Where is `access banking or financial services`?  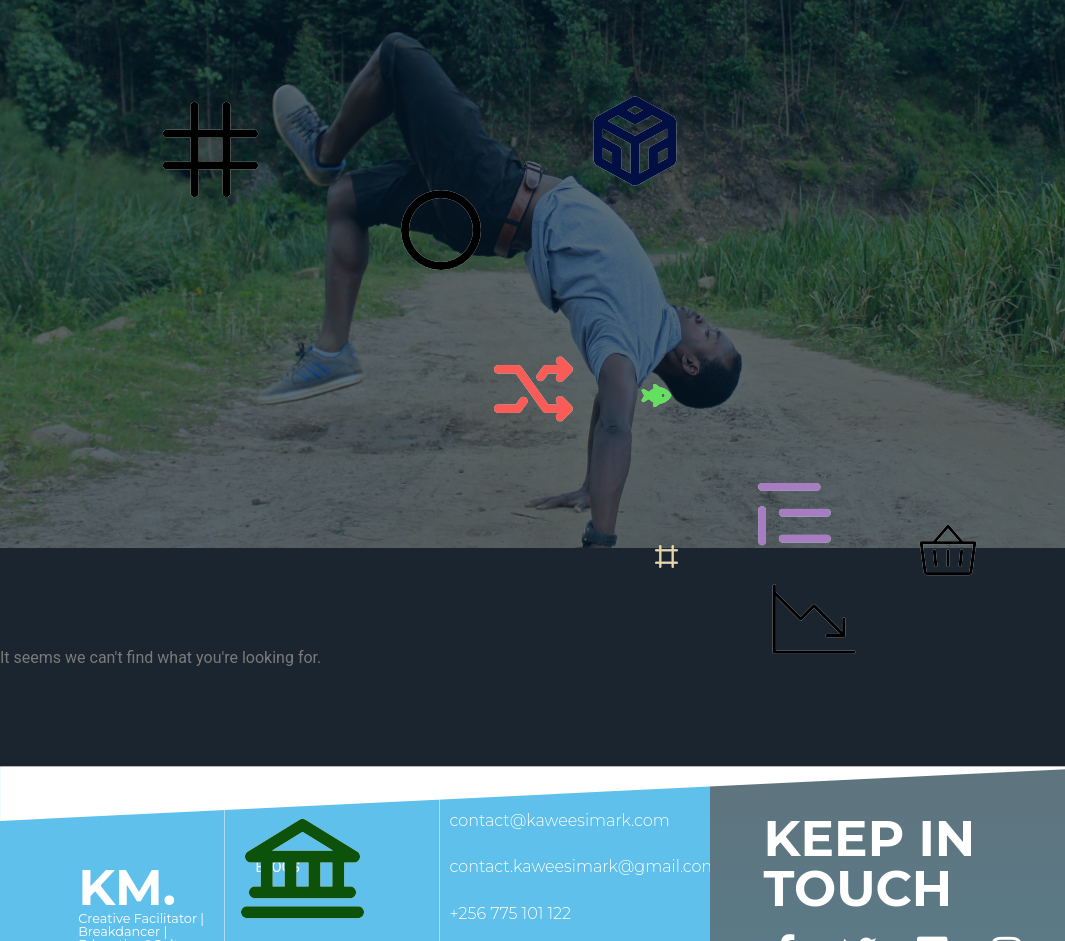
access banking or financial services is located at coordinates (302, 872).